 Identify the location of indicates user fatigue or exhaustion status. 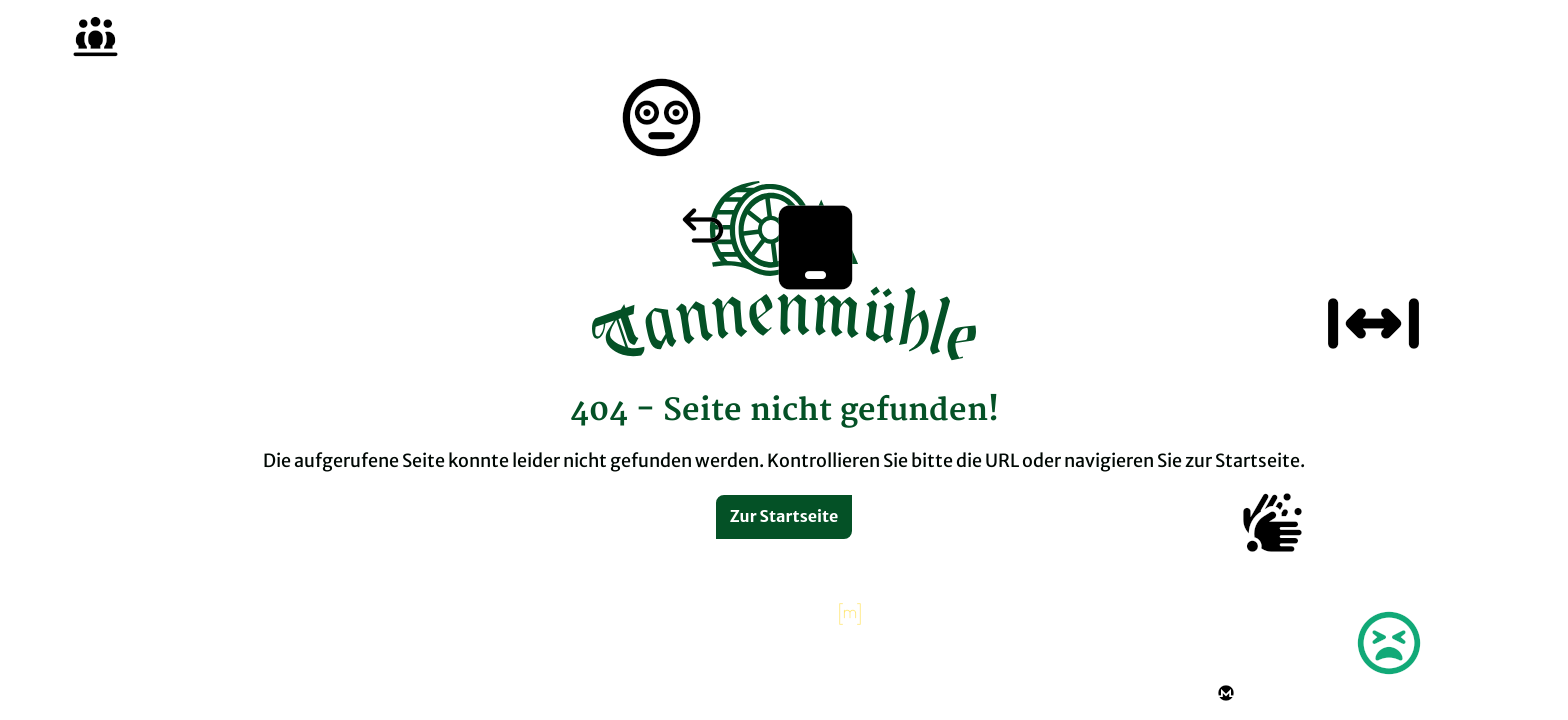
(1389, 643).